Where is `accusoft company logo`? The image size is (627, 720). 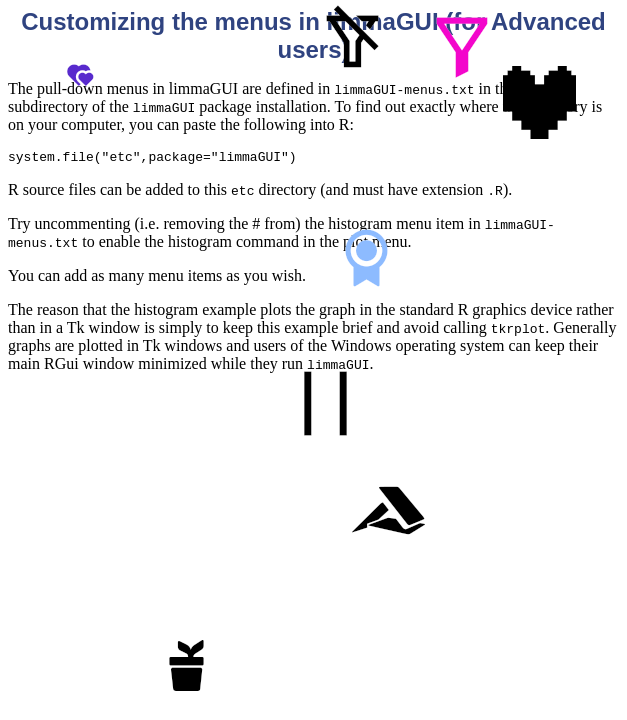
accusoft company logo is located at coordinates (388, 510).